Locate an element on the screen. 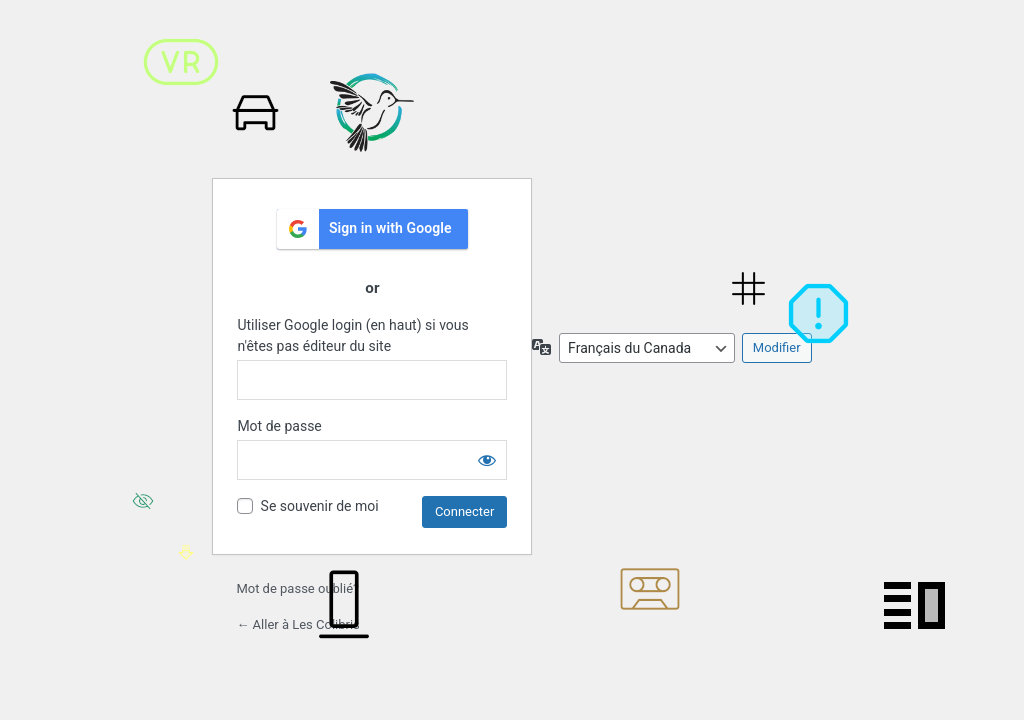 This screenshot has height=720, width=1024. access audio recordings or voice memos is located at coordinates (650, 589).